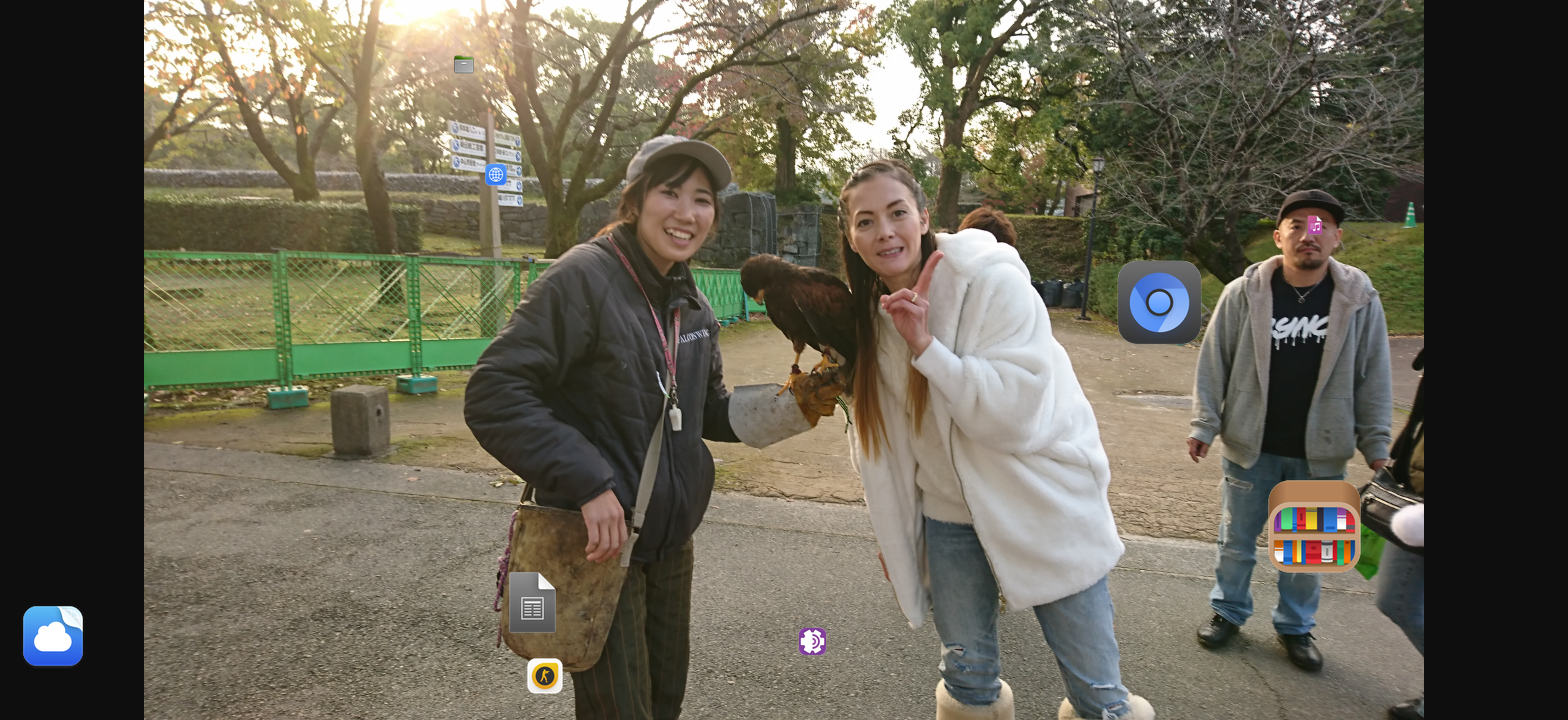  I want to click on launch thorium browser, so click(1159, 302).